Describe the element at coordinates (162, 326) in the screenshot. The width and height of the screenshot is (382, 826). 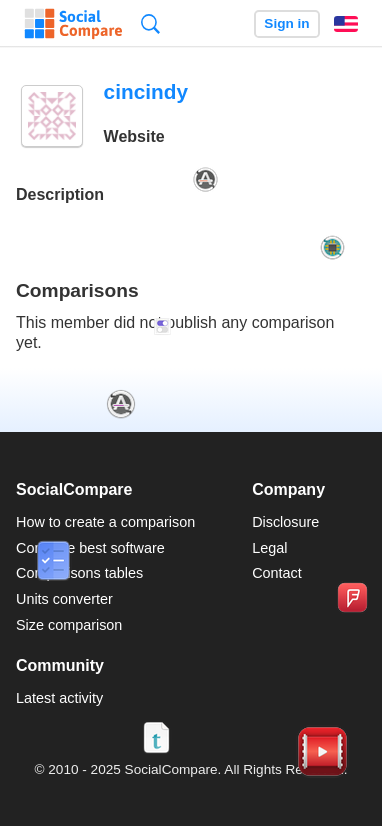
I see `open unity tweak tool settings` at that location.